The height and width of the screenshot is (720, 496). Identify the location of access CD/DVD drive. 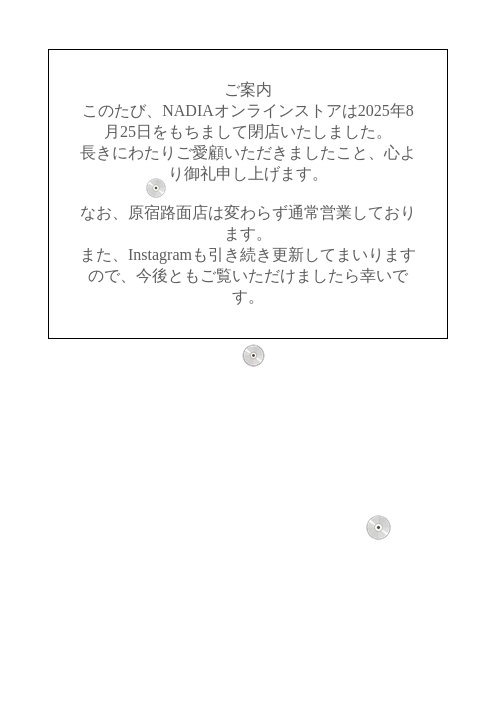
(253, 355).